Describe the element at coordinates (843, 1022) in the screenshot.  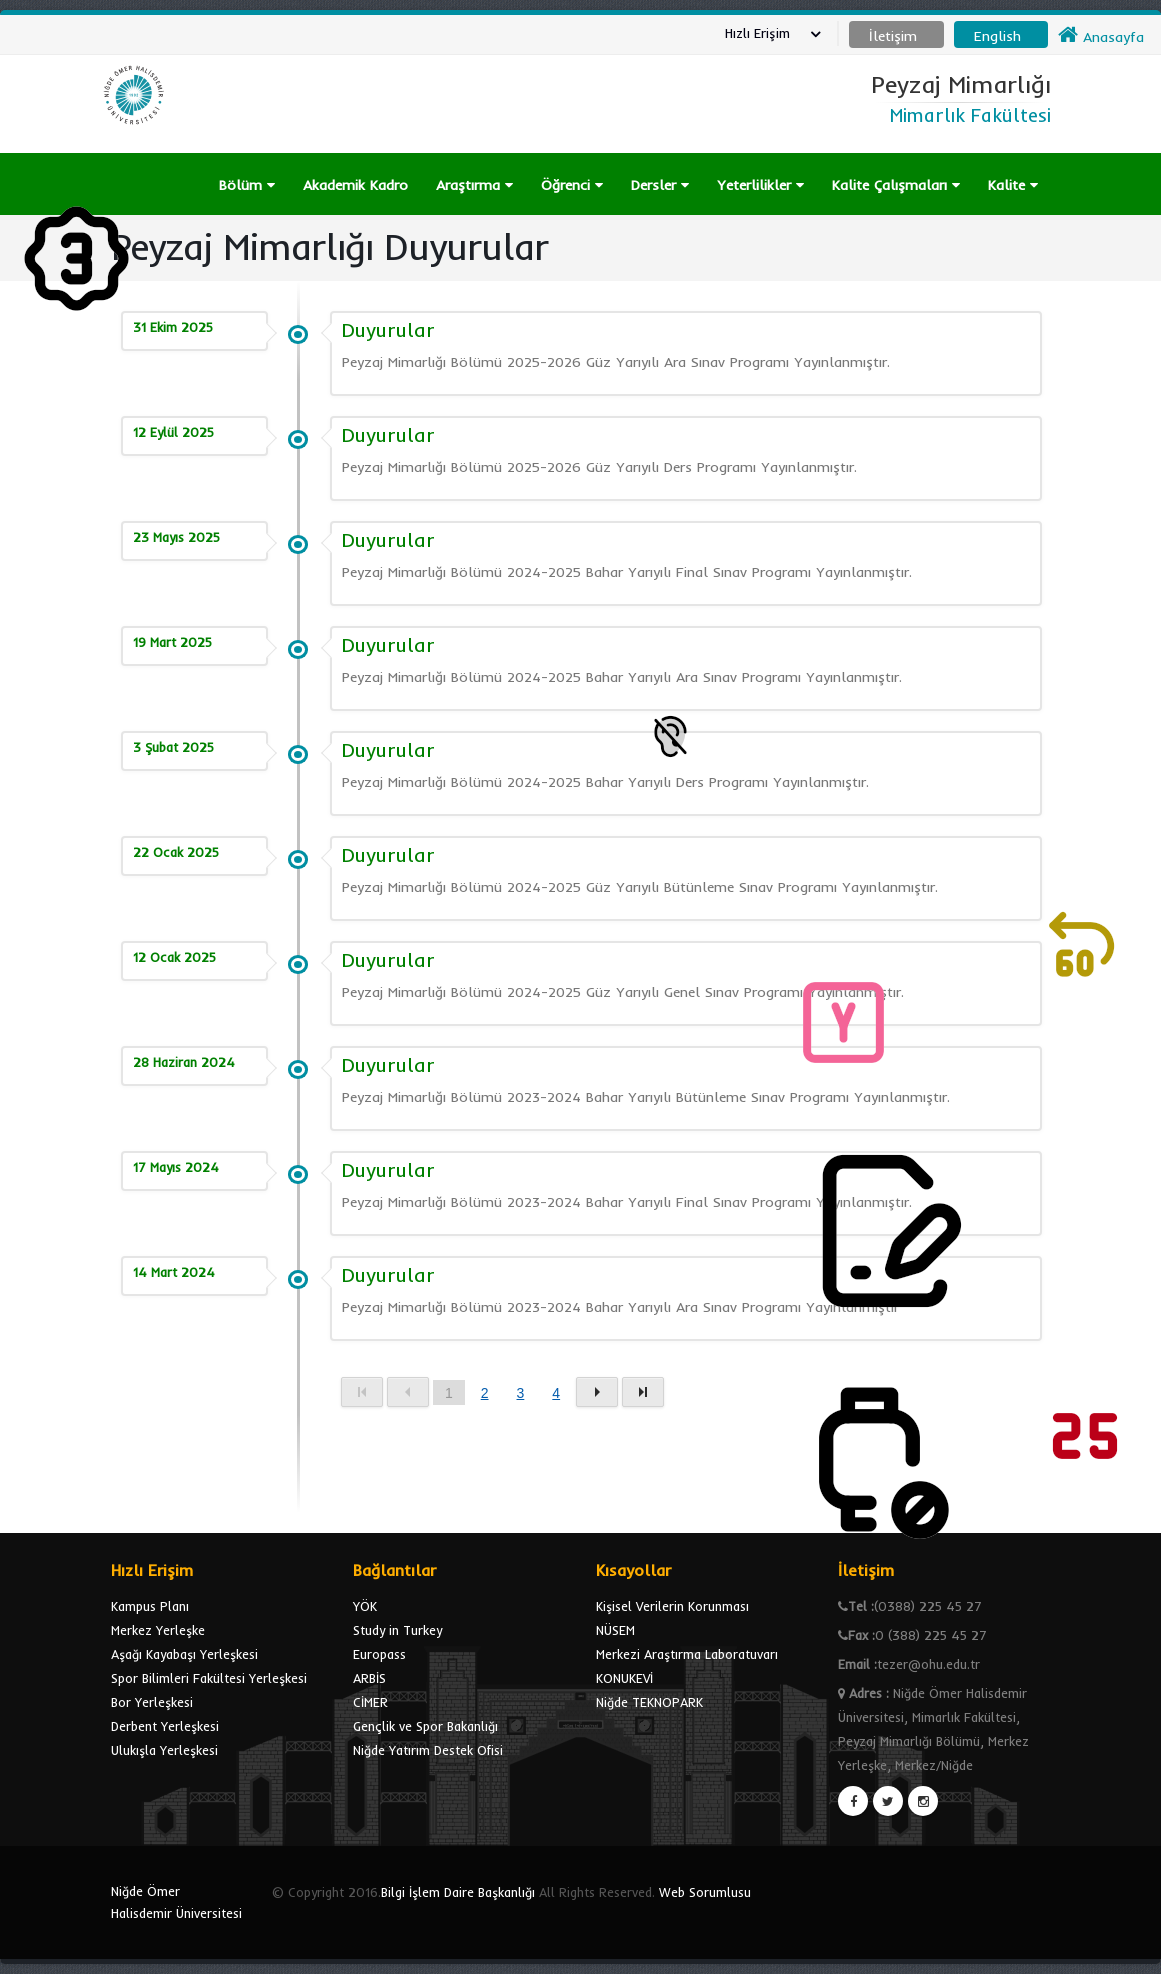
I see `indicates a keyboard key or shortcut for the letter Y` at that location.